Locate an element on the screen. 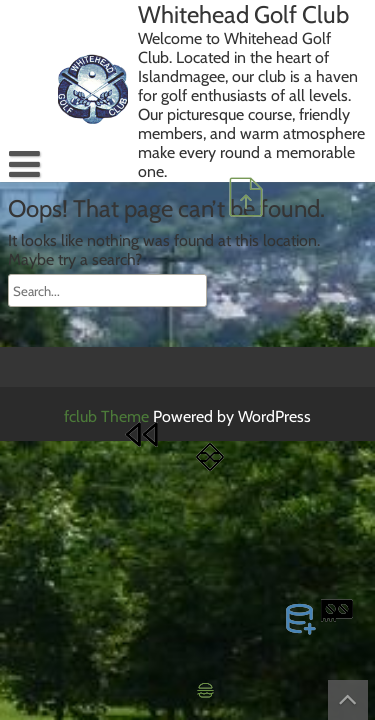 The height and width of the screenshot is (720, 375). open navigation menu is located at coordinates (205, 690).